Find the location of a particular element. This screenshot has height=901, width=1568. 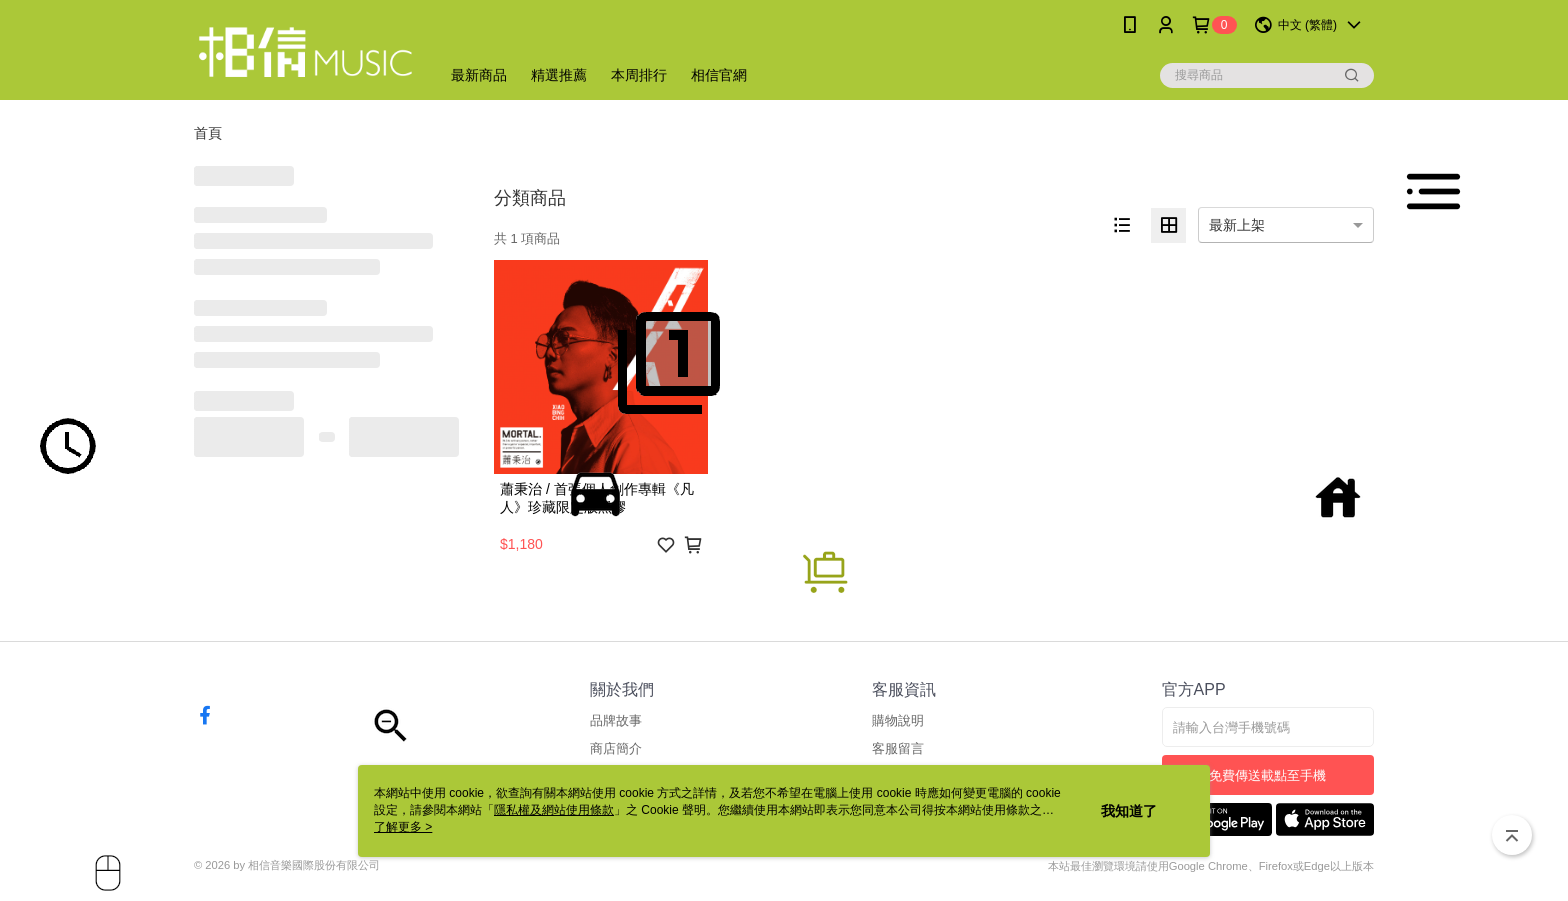

access luggage or baggage services is located at coordinates (824, 571).